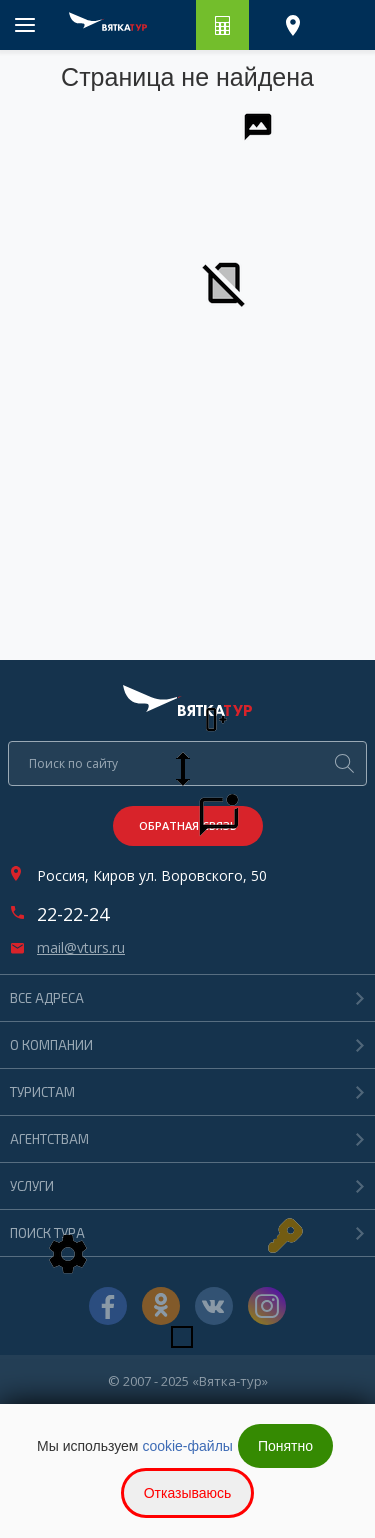 The width and height of the screenshot is (375, 1538). What do you see at coordinates (285, 1235) in the screenshot?
I see `access security or login settings` at bounding box center [285, 1235].